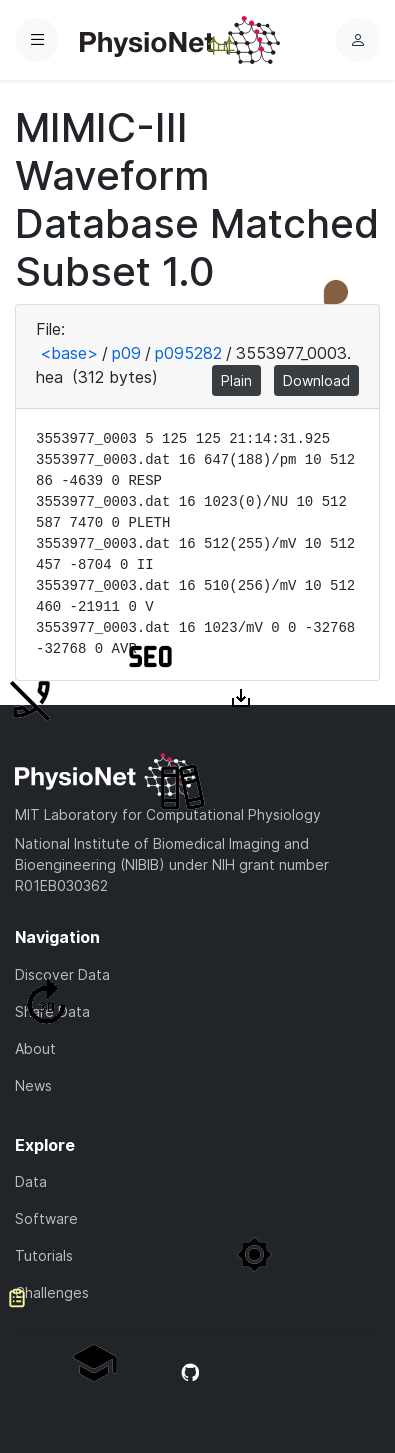  Describe the element at coordinates (181, 788) in the screenshot. I see `access your library or book collection` at that location.